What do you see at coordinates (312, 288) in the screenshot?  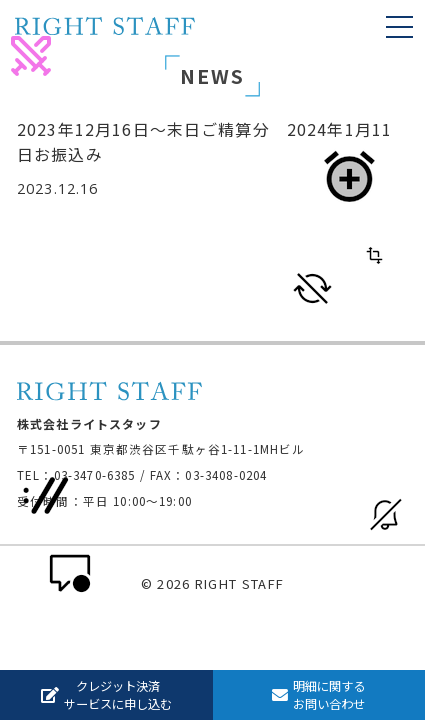 I see `sync is disabled or paused` at bounding box center [312, 288].